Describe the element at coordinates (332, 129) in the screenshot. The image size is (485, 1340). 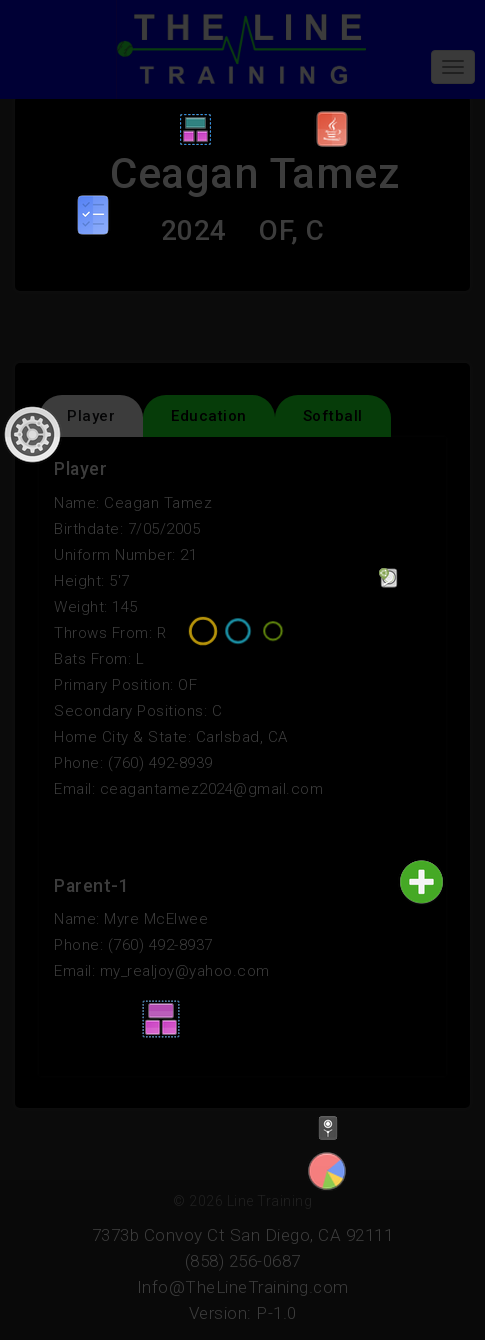
I see `indicates a java source code file` at that location.